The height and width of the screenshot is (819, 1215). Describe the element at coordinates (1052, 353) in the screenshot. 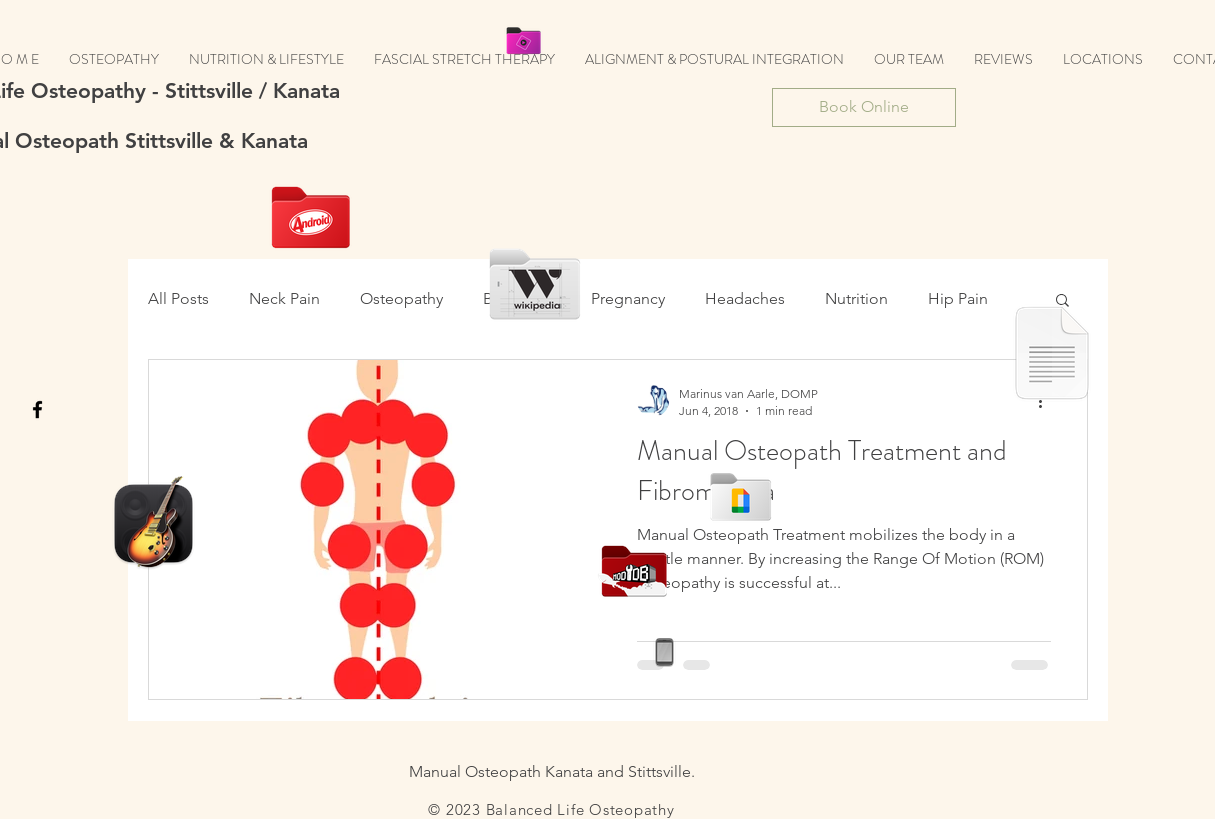

I see `open a plain text file` at that location.